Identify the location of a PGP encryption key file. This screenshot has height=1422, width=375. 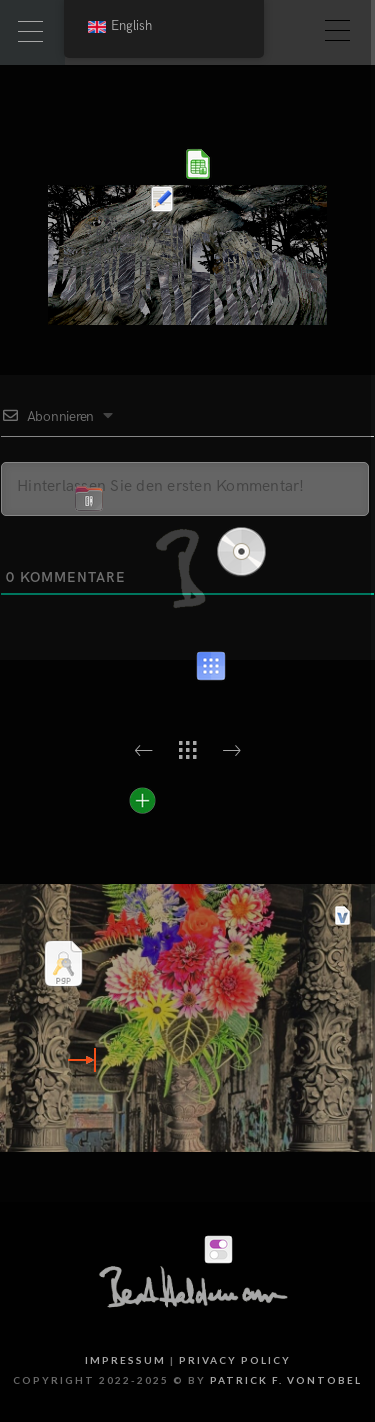
(63, 963).